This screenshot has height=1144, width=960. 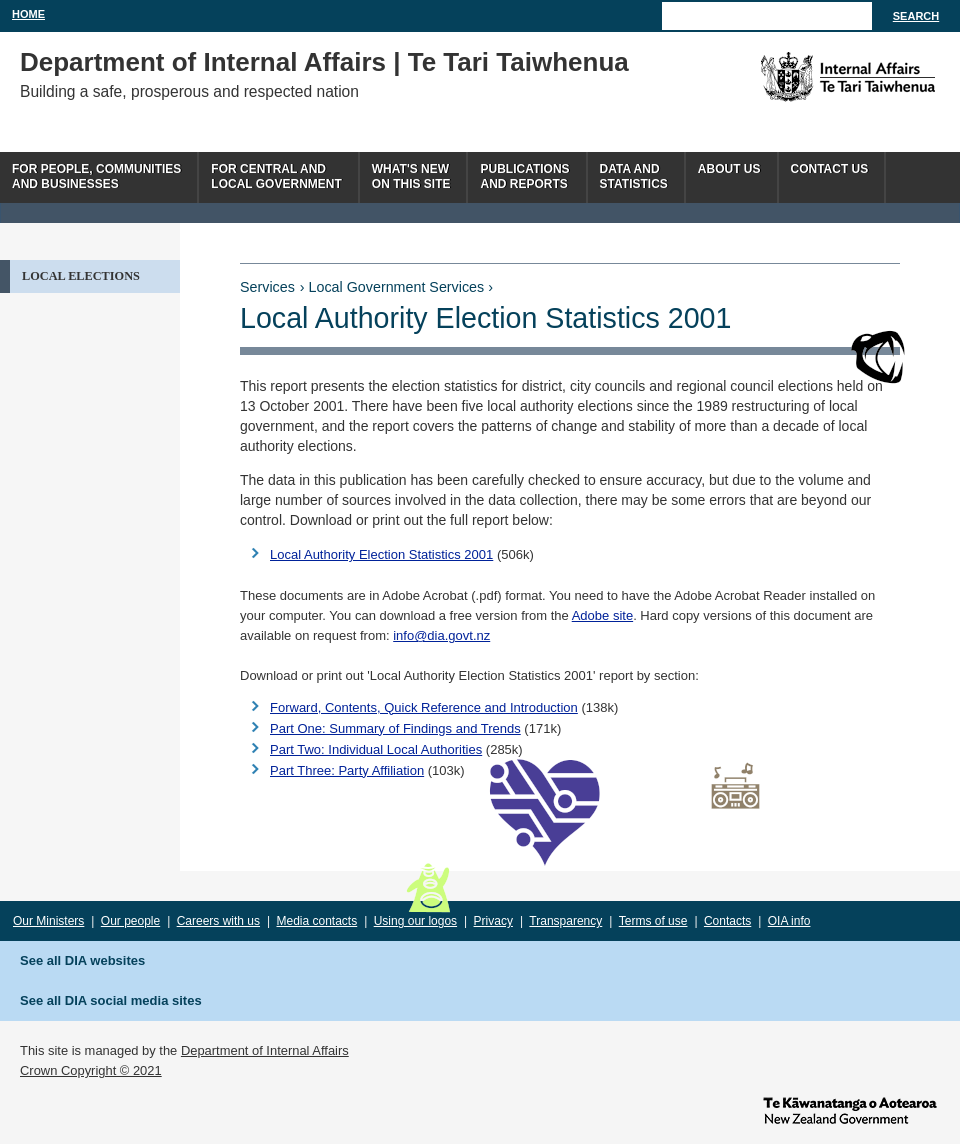 What do you see at coordinates (878, 357) in the screenshot?
I see `indicates a beast or creature type in a game interface` at bounding box center [878, 357].